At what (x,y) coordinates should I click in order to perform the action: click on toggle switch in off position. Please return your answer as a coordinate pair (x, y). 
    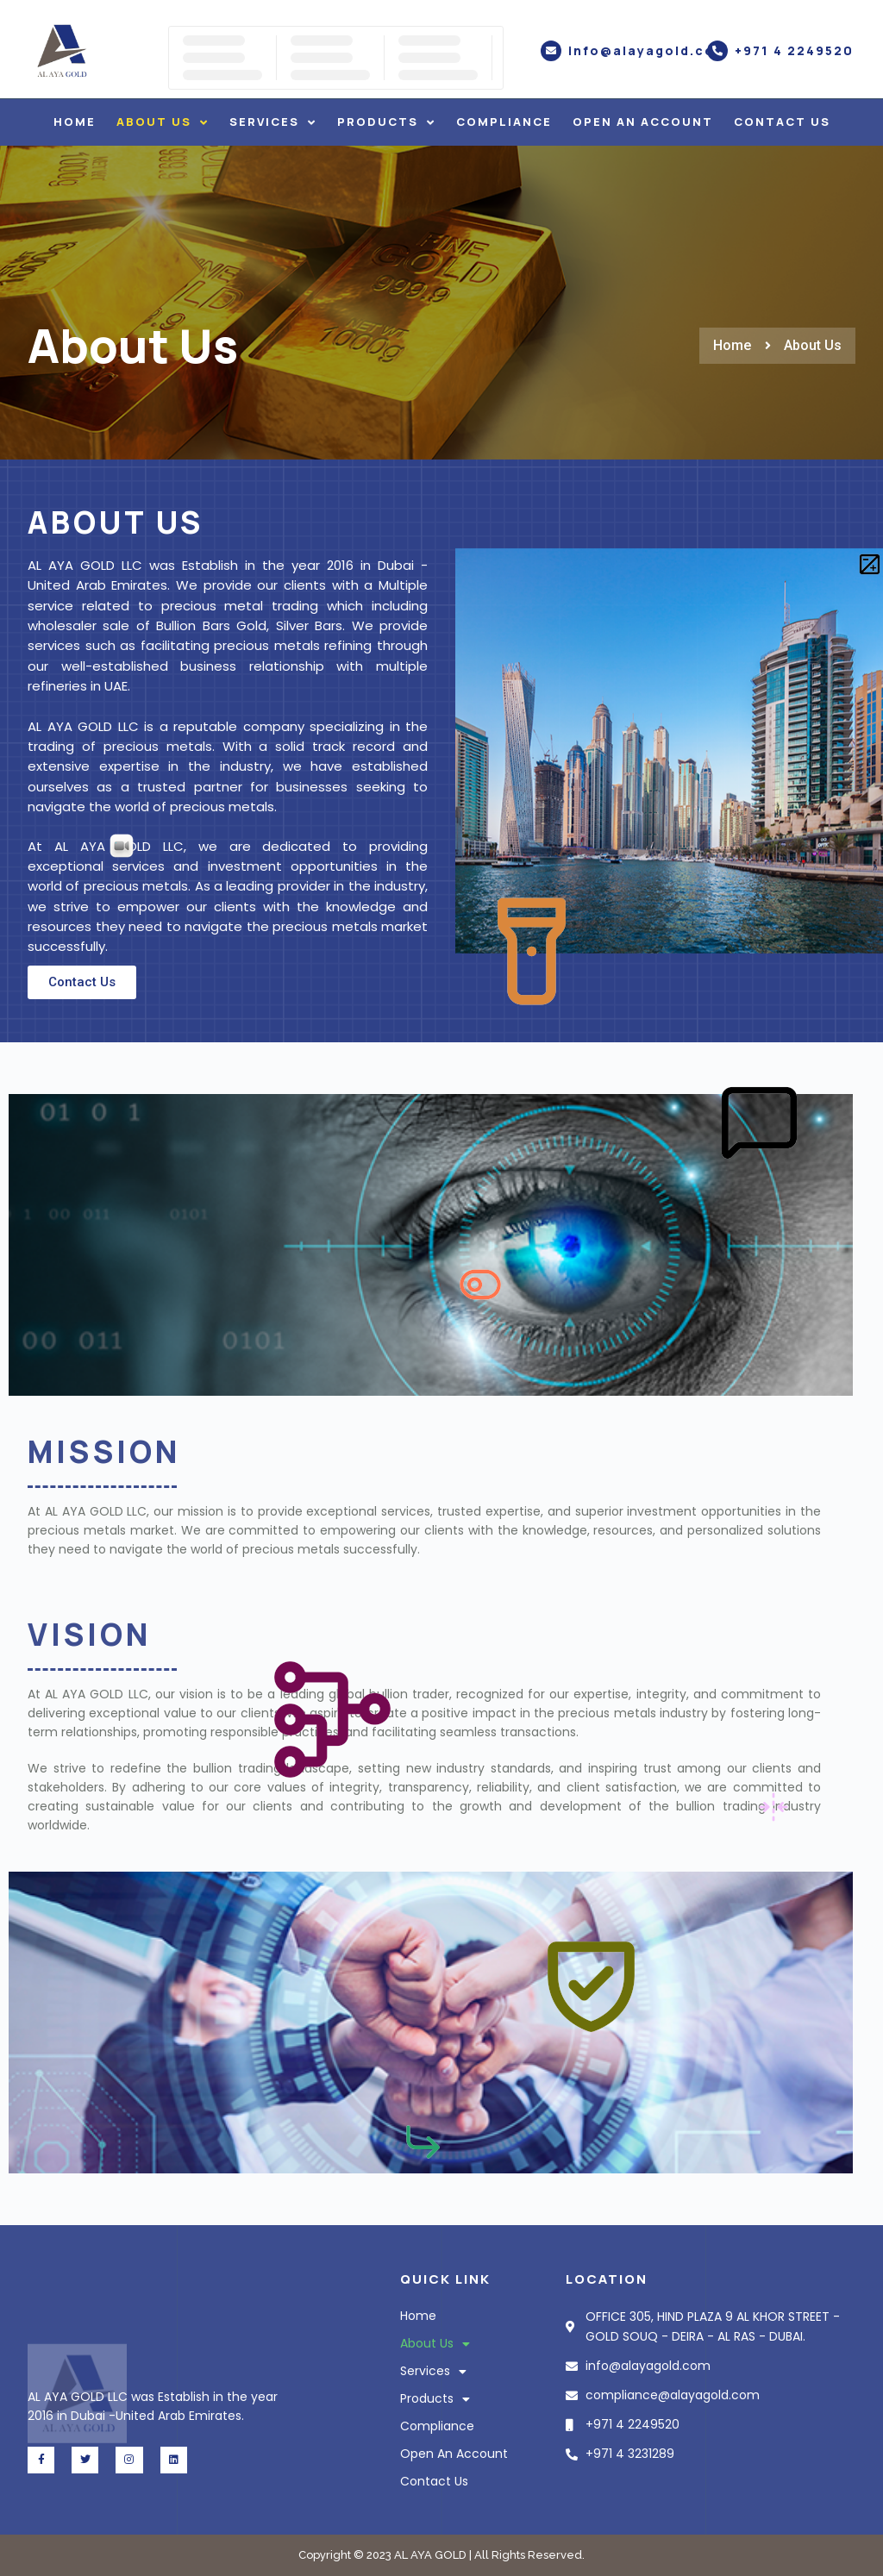
    Looking at the image, I should click on (480, 1285).